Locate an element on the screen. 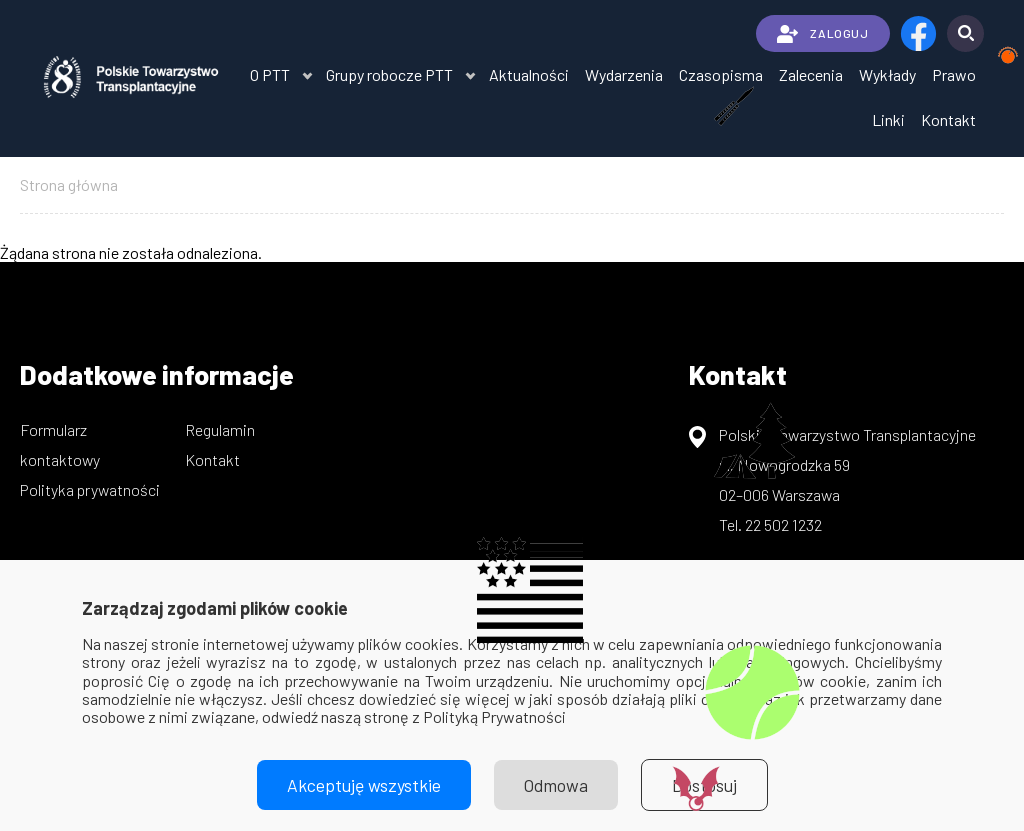 The image size is (1024, 831). access tennis or sports-related features is located at coordinates (752, 692).